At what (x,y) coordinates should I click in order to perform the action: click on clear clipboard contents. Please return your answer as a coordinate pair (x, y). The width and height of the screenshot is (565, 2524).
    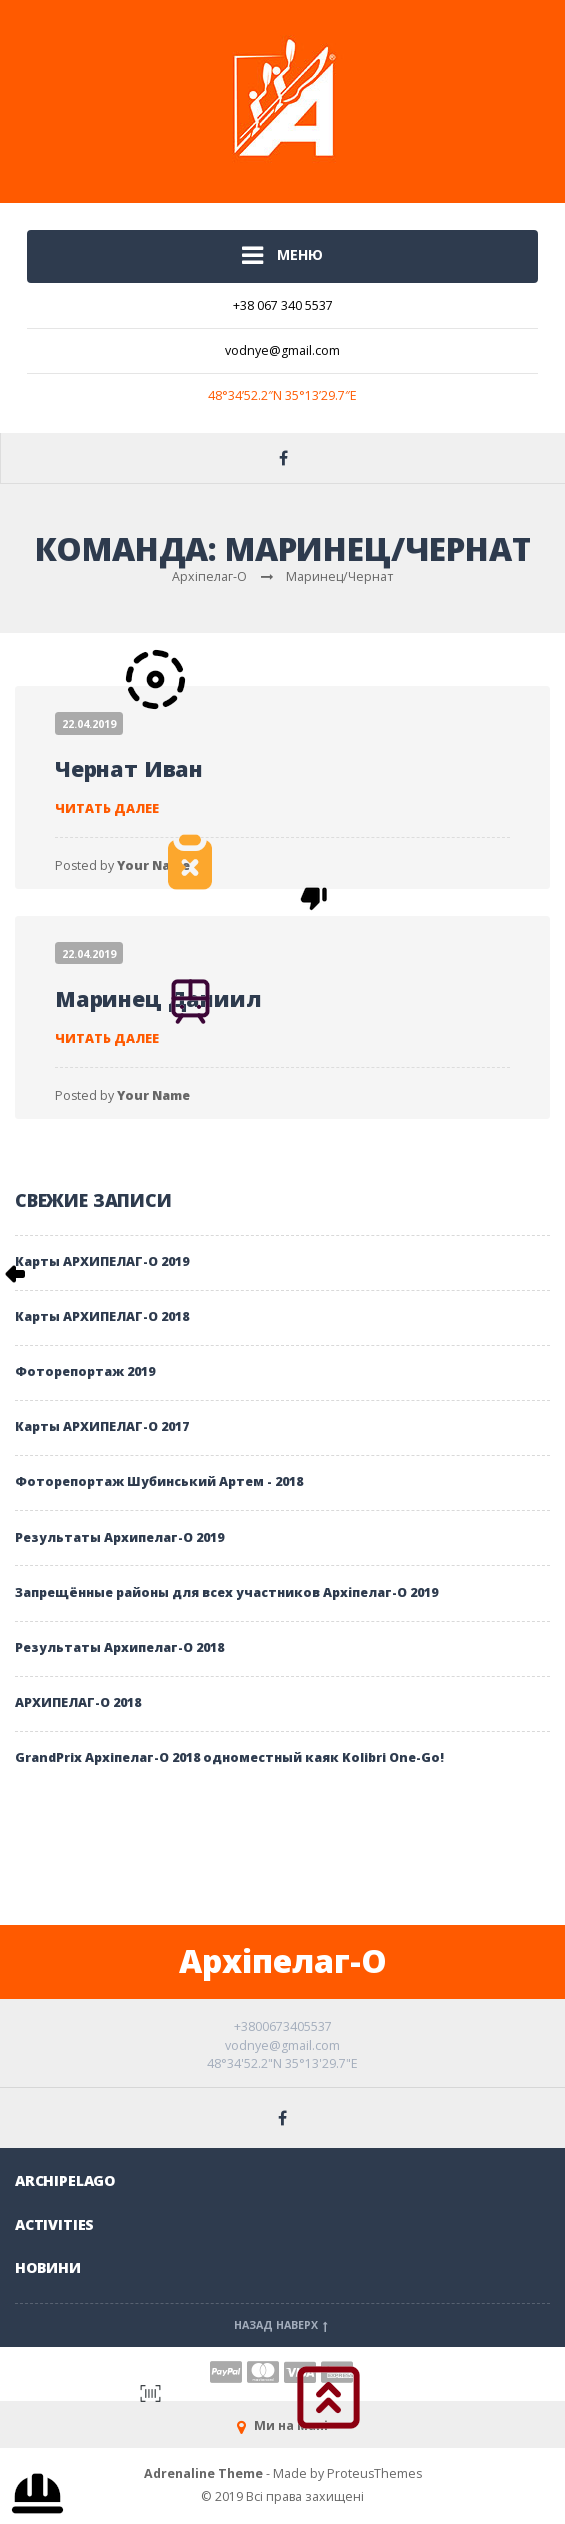
    Looking at the image, I should click on (190, 862).